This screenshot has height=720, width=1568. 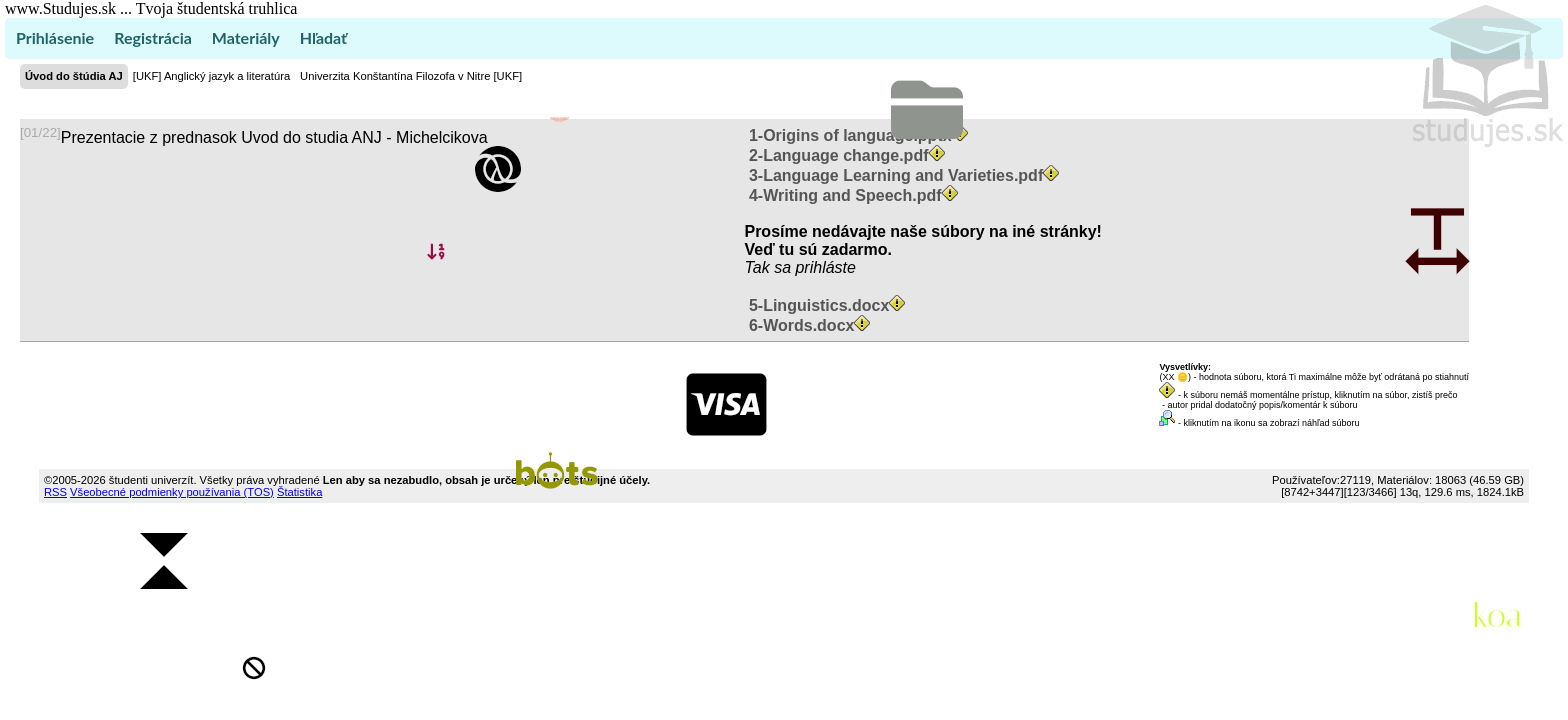 What do you see at coordinates (1437, 238) in the screenshot?
I see `adjust horizontal text spacing or letter tracking` at bounding box center [1437, 238].